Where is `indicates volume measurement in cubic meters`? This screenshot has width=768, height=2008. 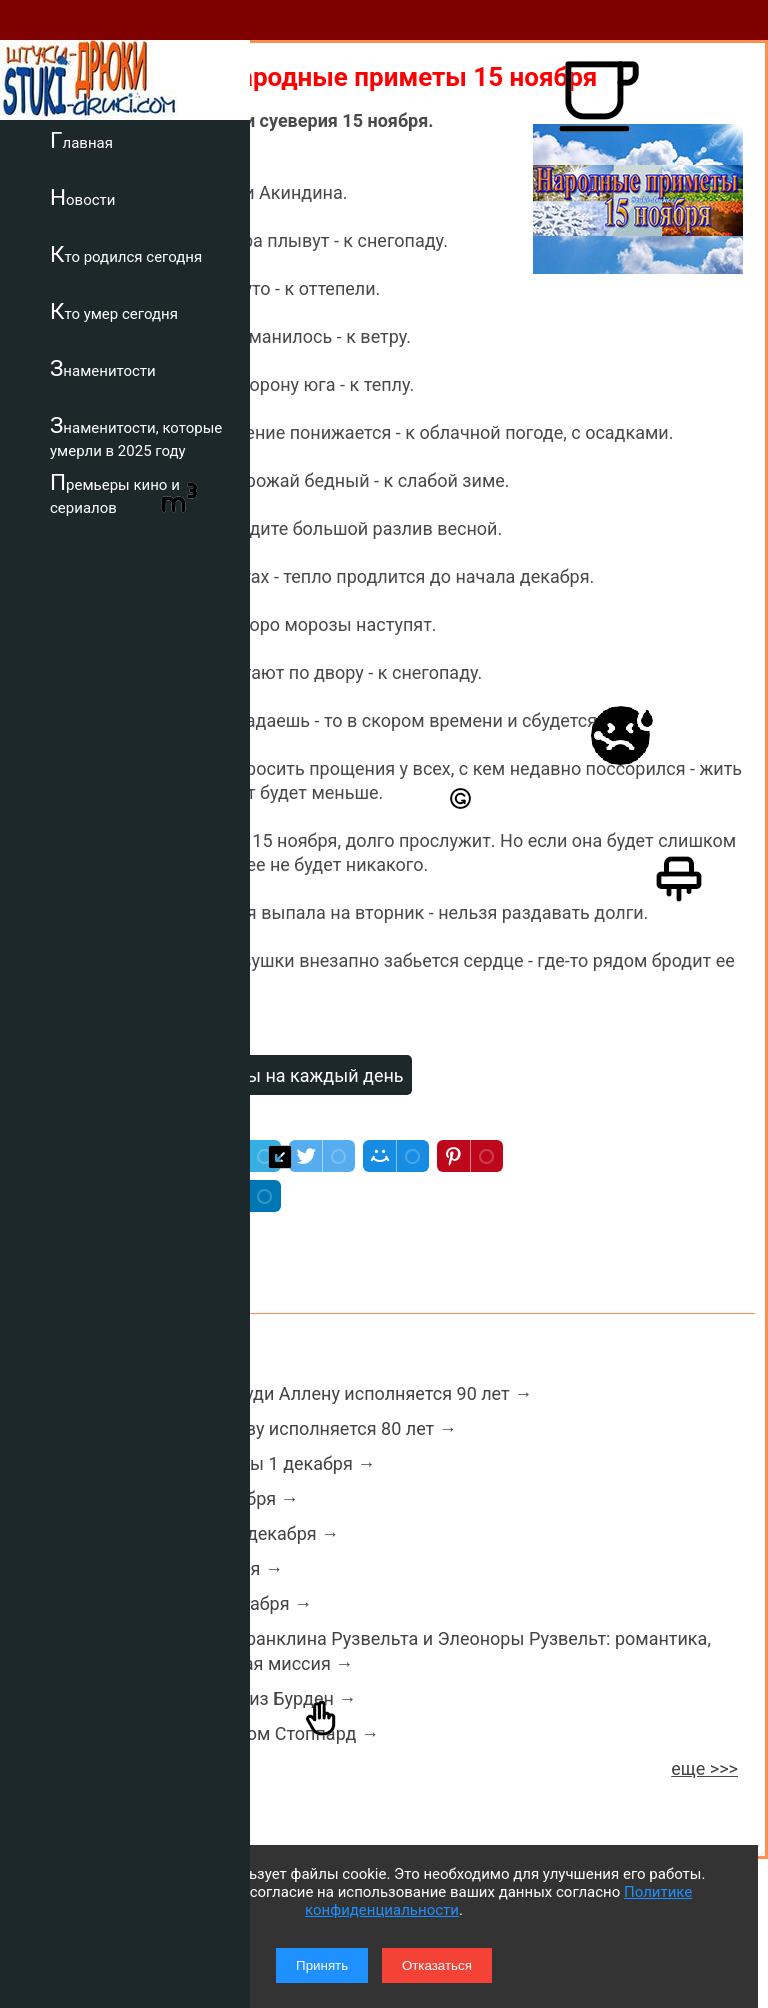 indicates volume measurement in cubic meters is located at coordinates (179, 498).